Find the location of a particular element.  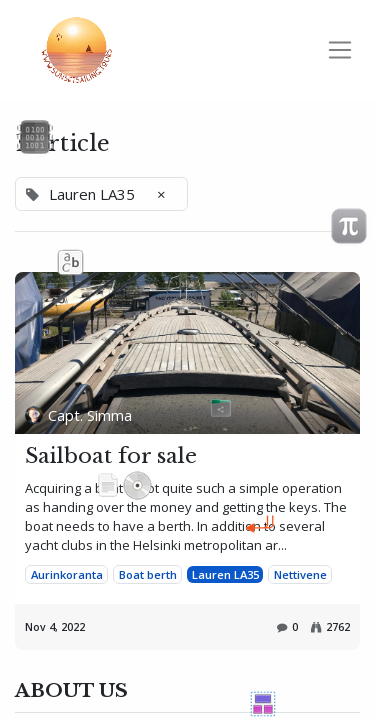

access font and typography settings is located at coordinates (70, 262).